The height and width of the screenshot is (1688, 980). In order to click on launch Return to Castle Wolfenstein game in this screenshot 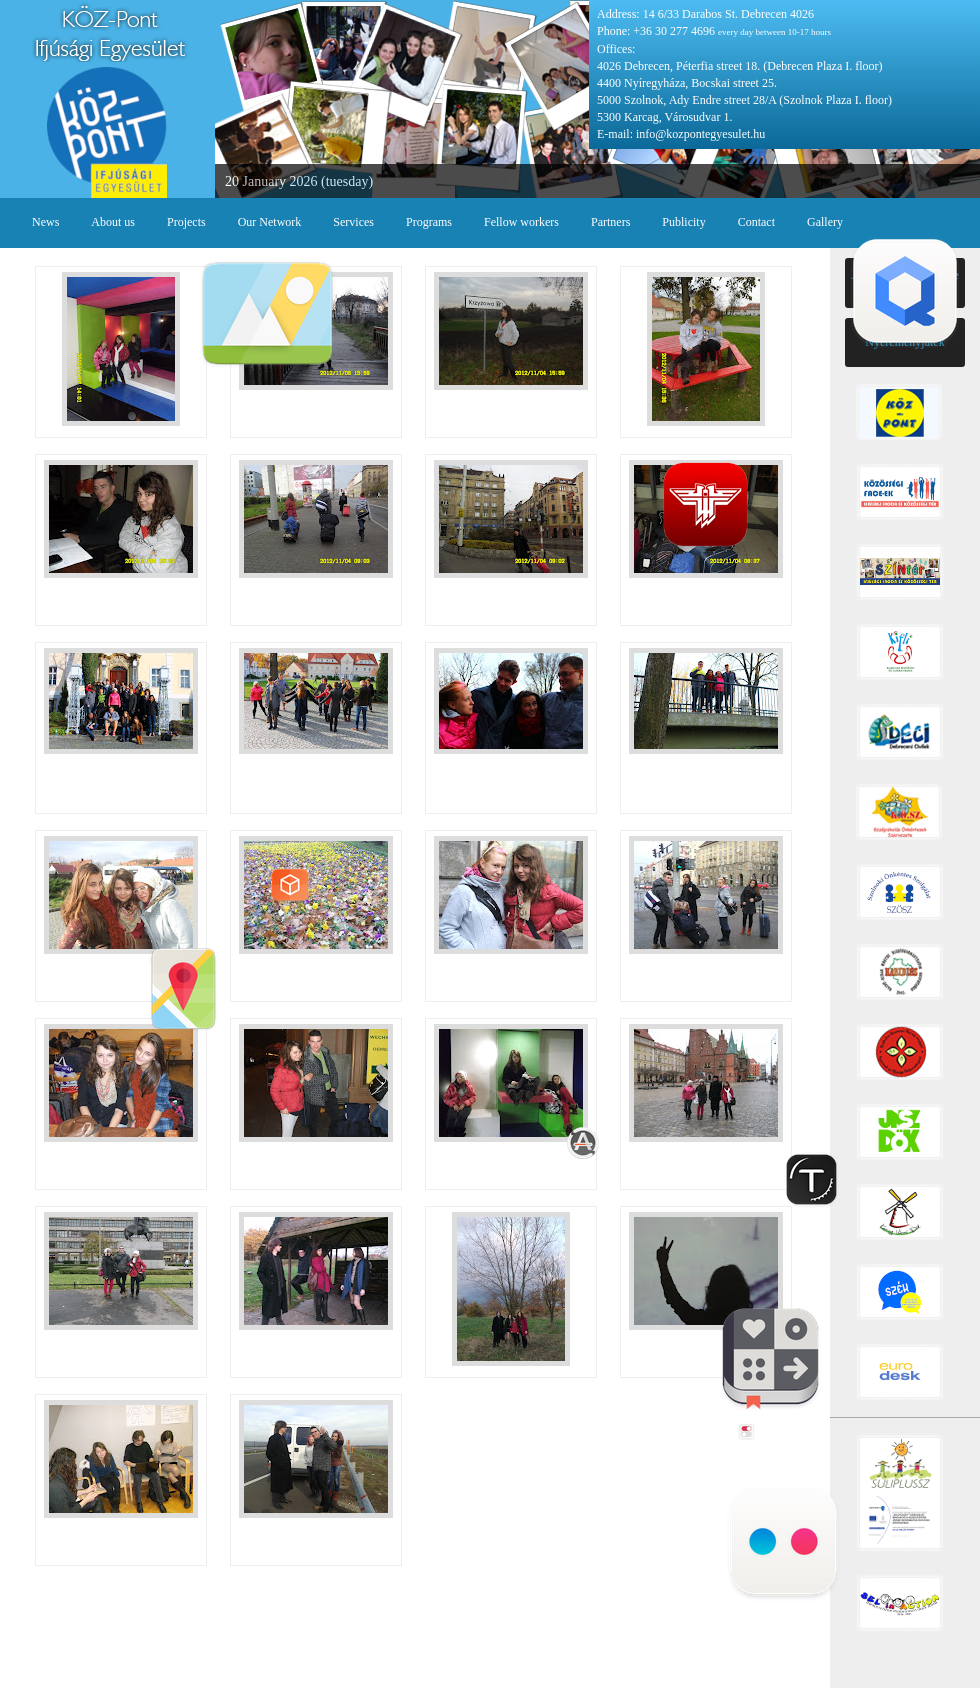, I will do `click(705, 504)`.